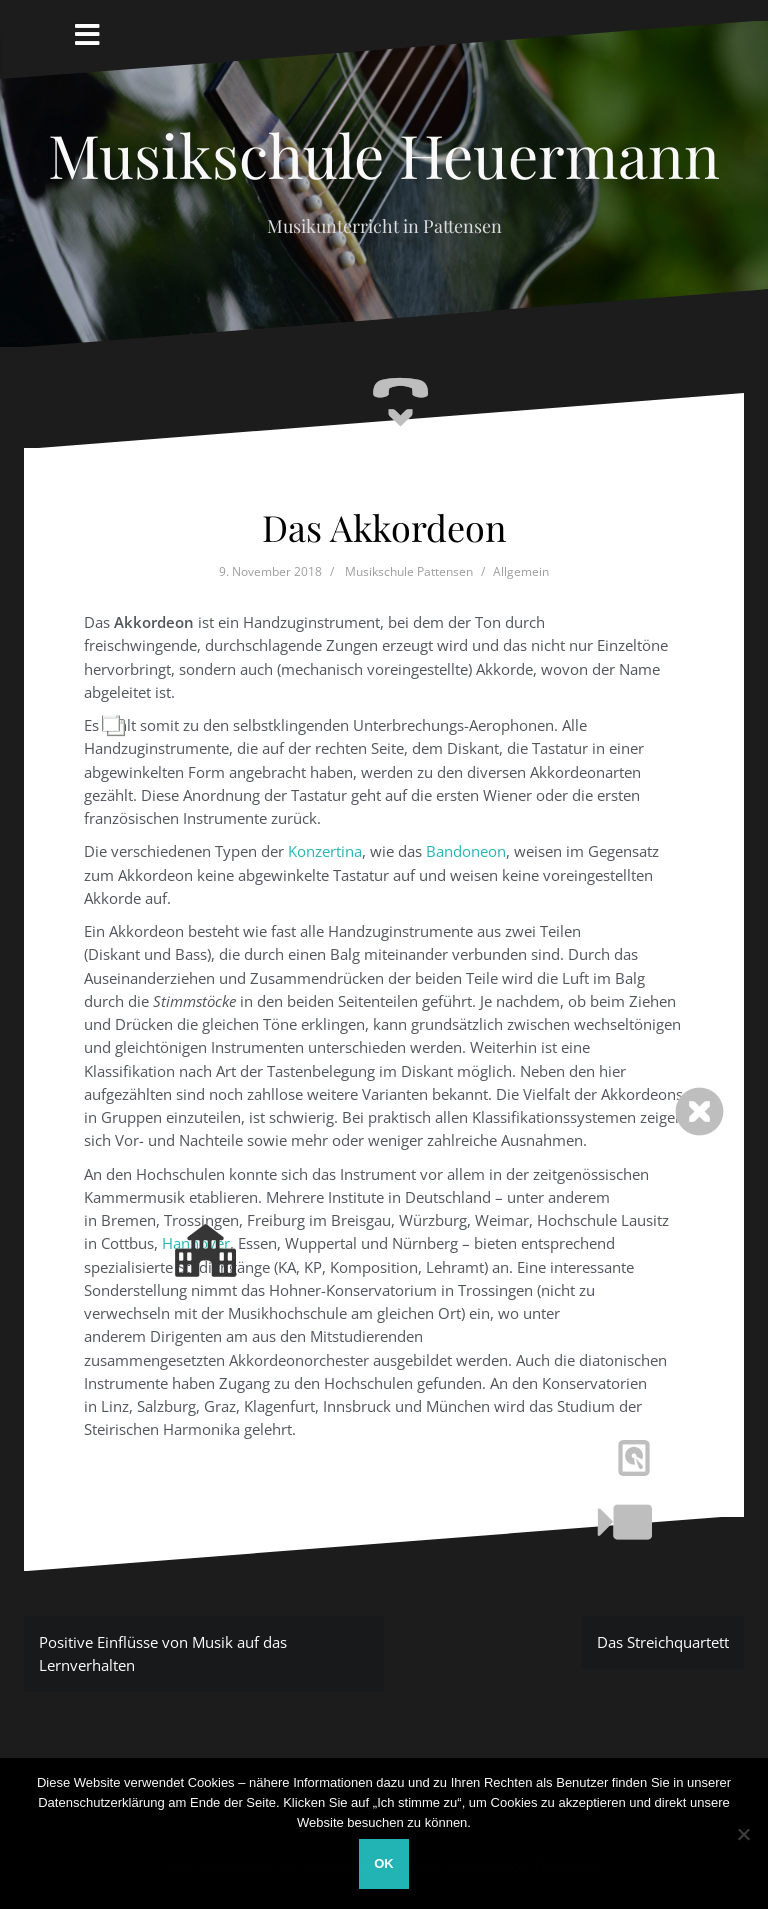 The height and width of the screenshot is (1909, 768). Describe the element at coordinates (203, 1252) in the screenshot. I see `access educational apps and resources` at that location.